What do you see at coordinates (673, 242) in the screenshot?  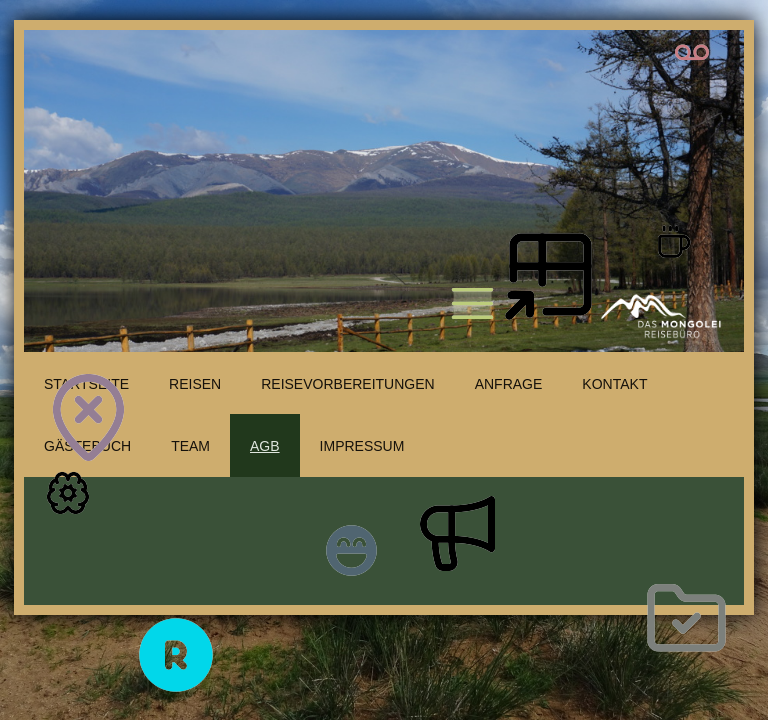 I see `take a coffee break or set a break reminder` at bounding box center [673, 242].